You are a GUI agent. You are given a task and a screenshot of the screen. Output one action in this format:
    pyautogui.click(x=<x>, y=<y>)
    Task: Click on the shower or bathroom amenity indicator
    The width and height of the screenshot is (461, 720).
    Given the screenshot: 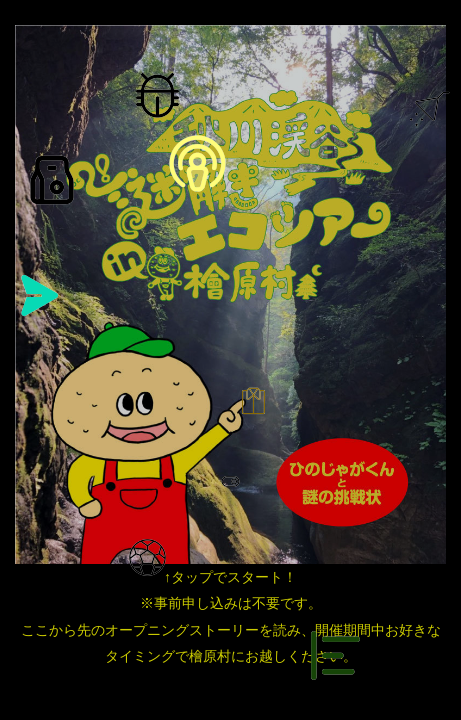 What is the action you would take?
    pyautogui.click(x=429, y=107)
    